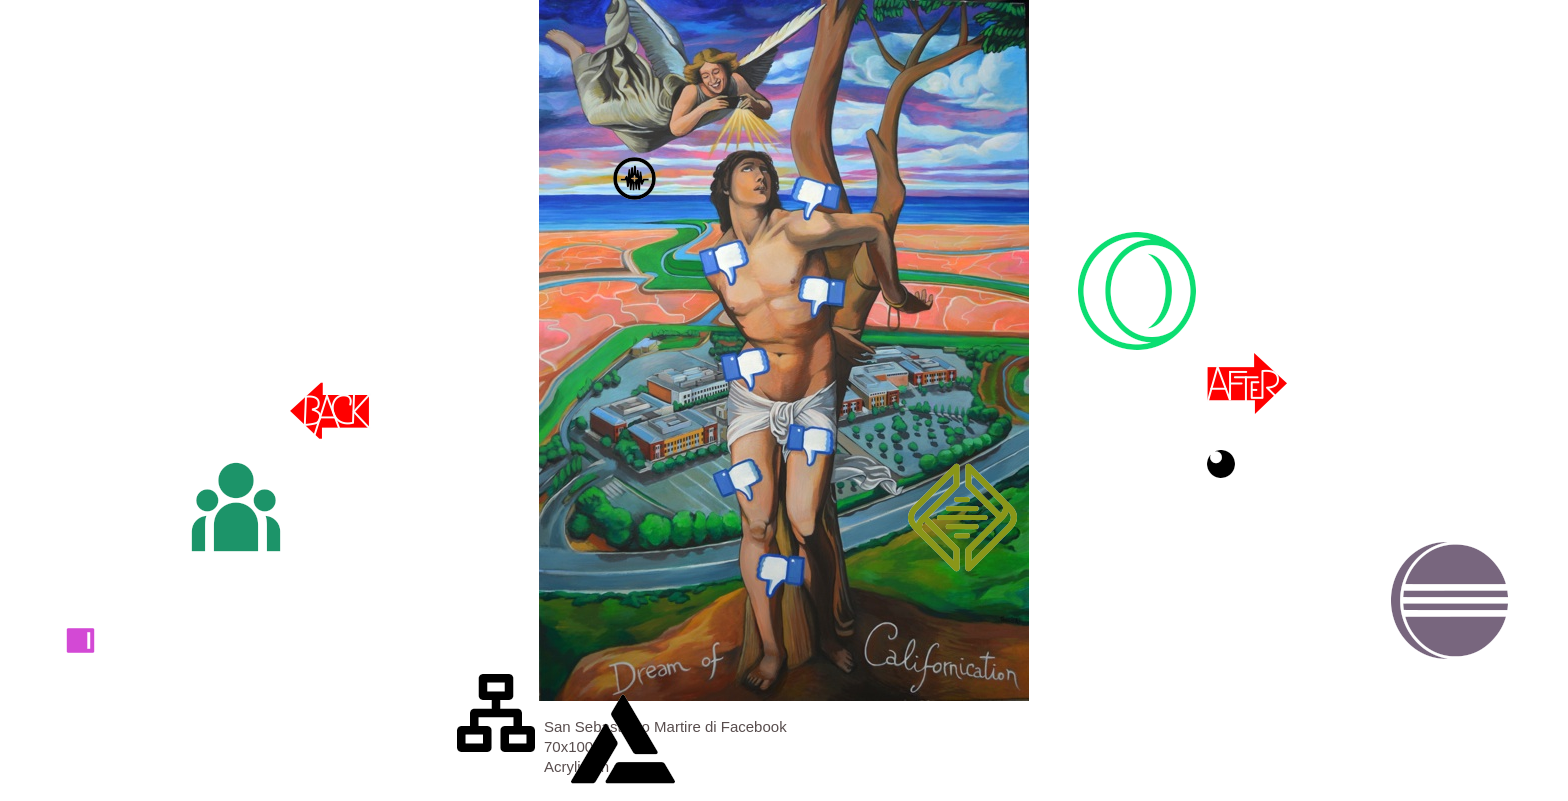 This screenshot has width=1568, height=801. What do you see at coordinates (496, 713) in the screenshot?
I see `view organization hierarchy` at bounding box center [496, 713].